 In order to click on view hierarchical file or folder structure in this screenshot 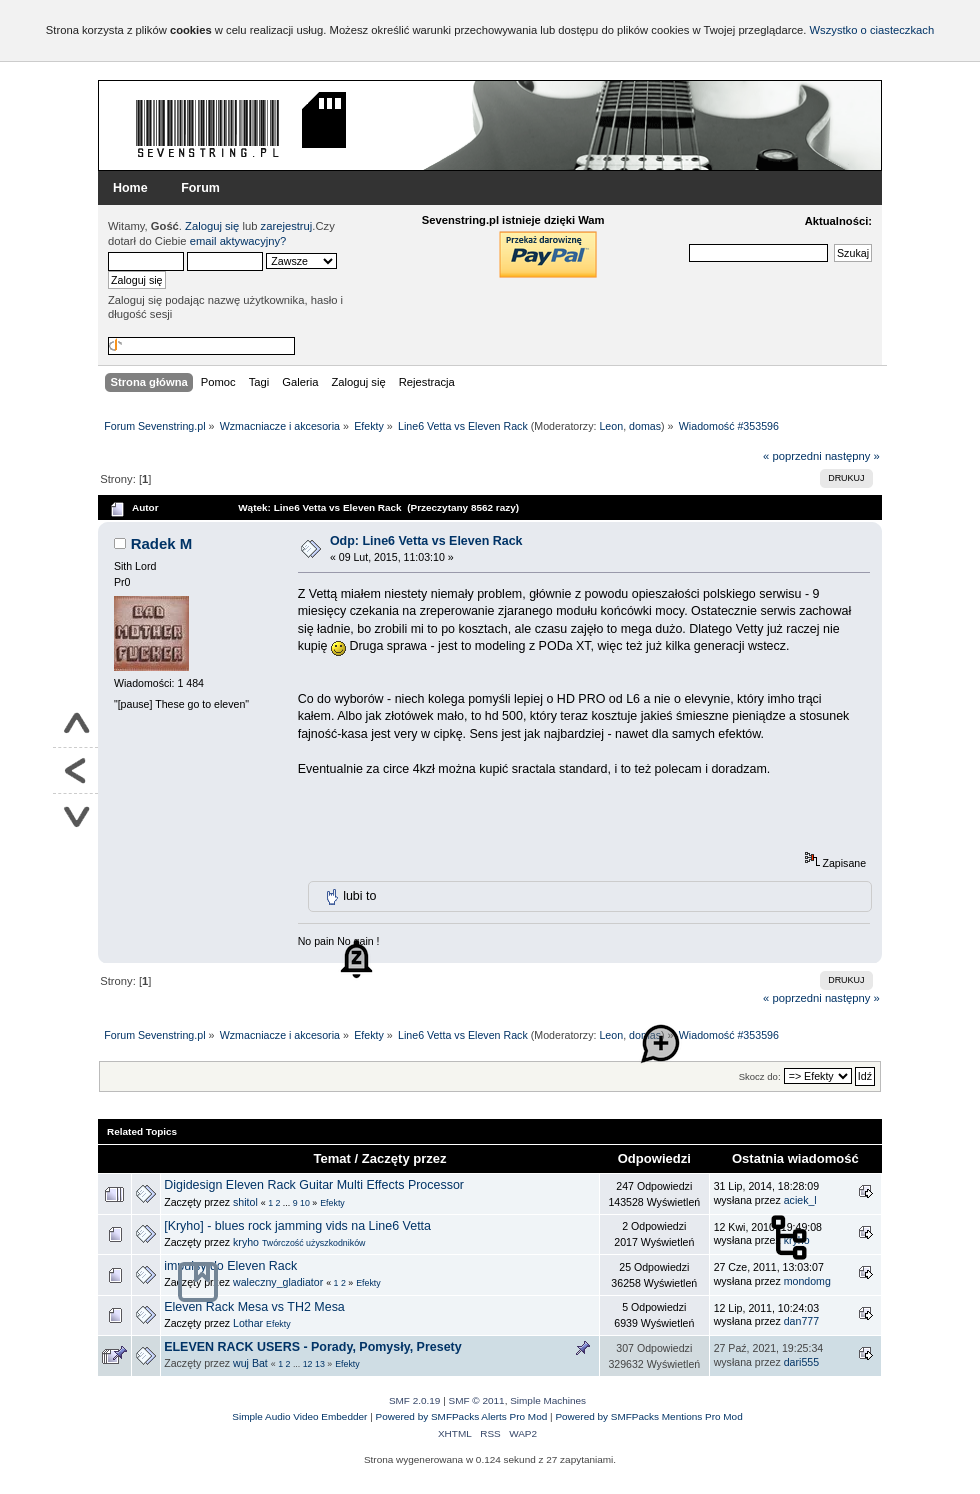, I will do `click(787, 1237)`.